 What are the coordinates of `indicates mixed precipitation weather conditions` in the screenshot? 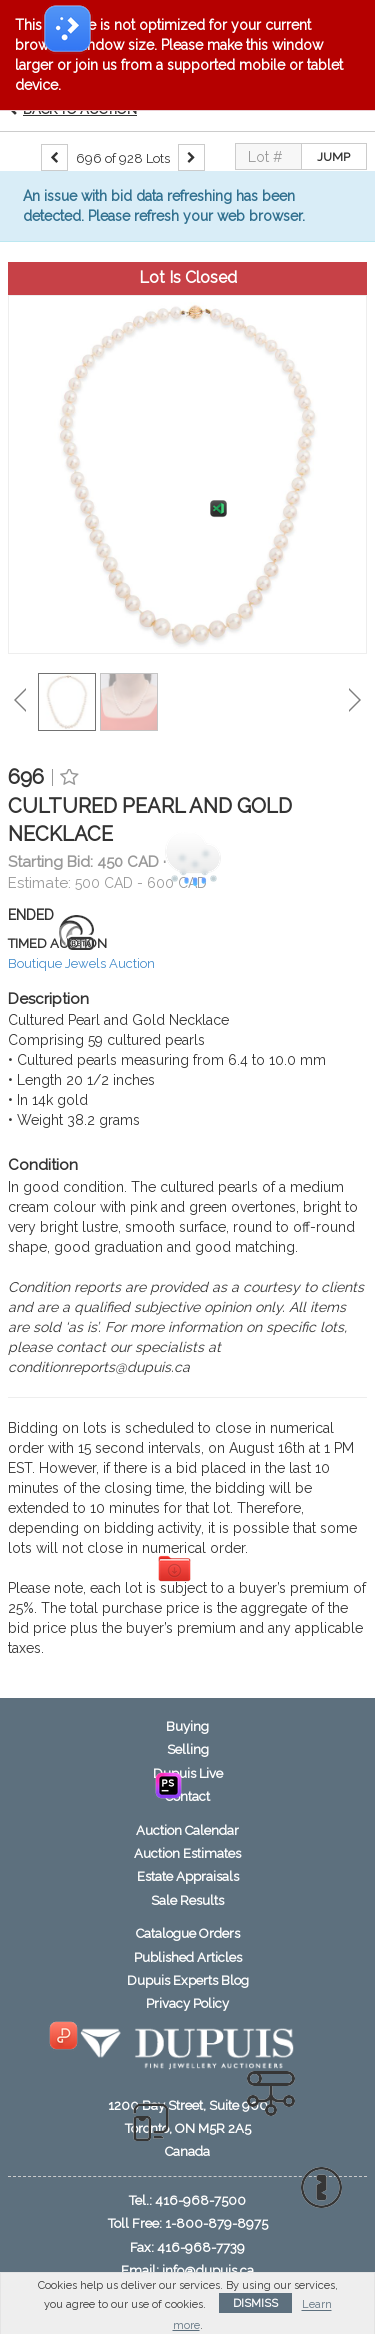 It's located at (193, 858).